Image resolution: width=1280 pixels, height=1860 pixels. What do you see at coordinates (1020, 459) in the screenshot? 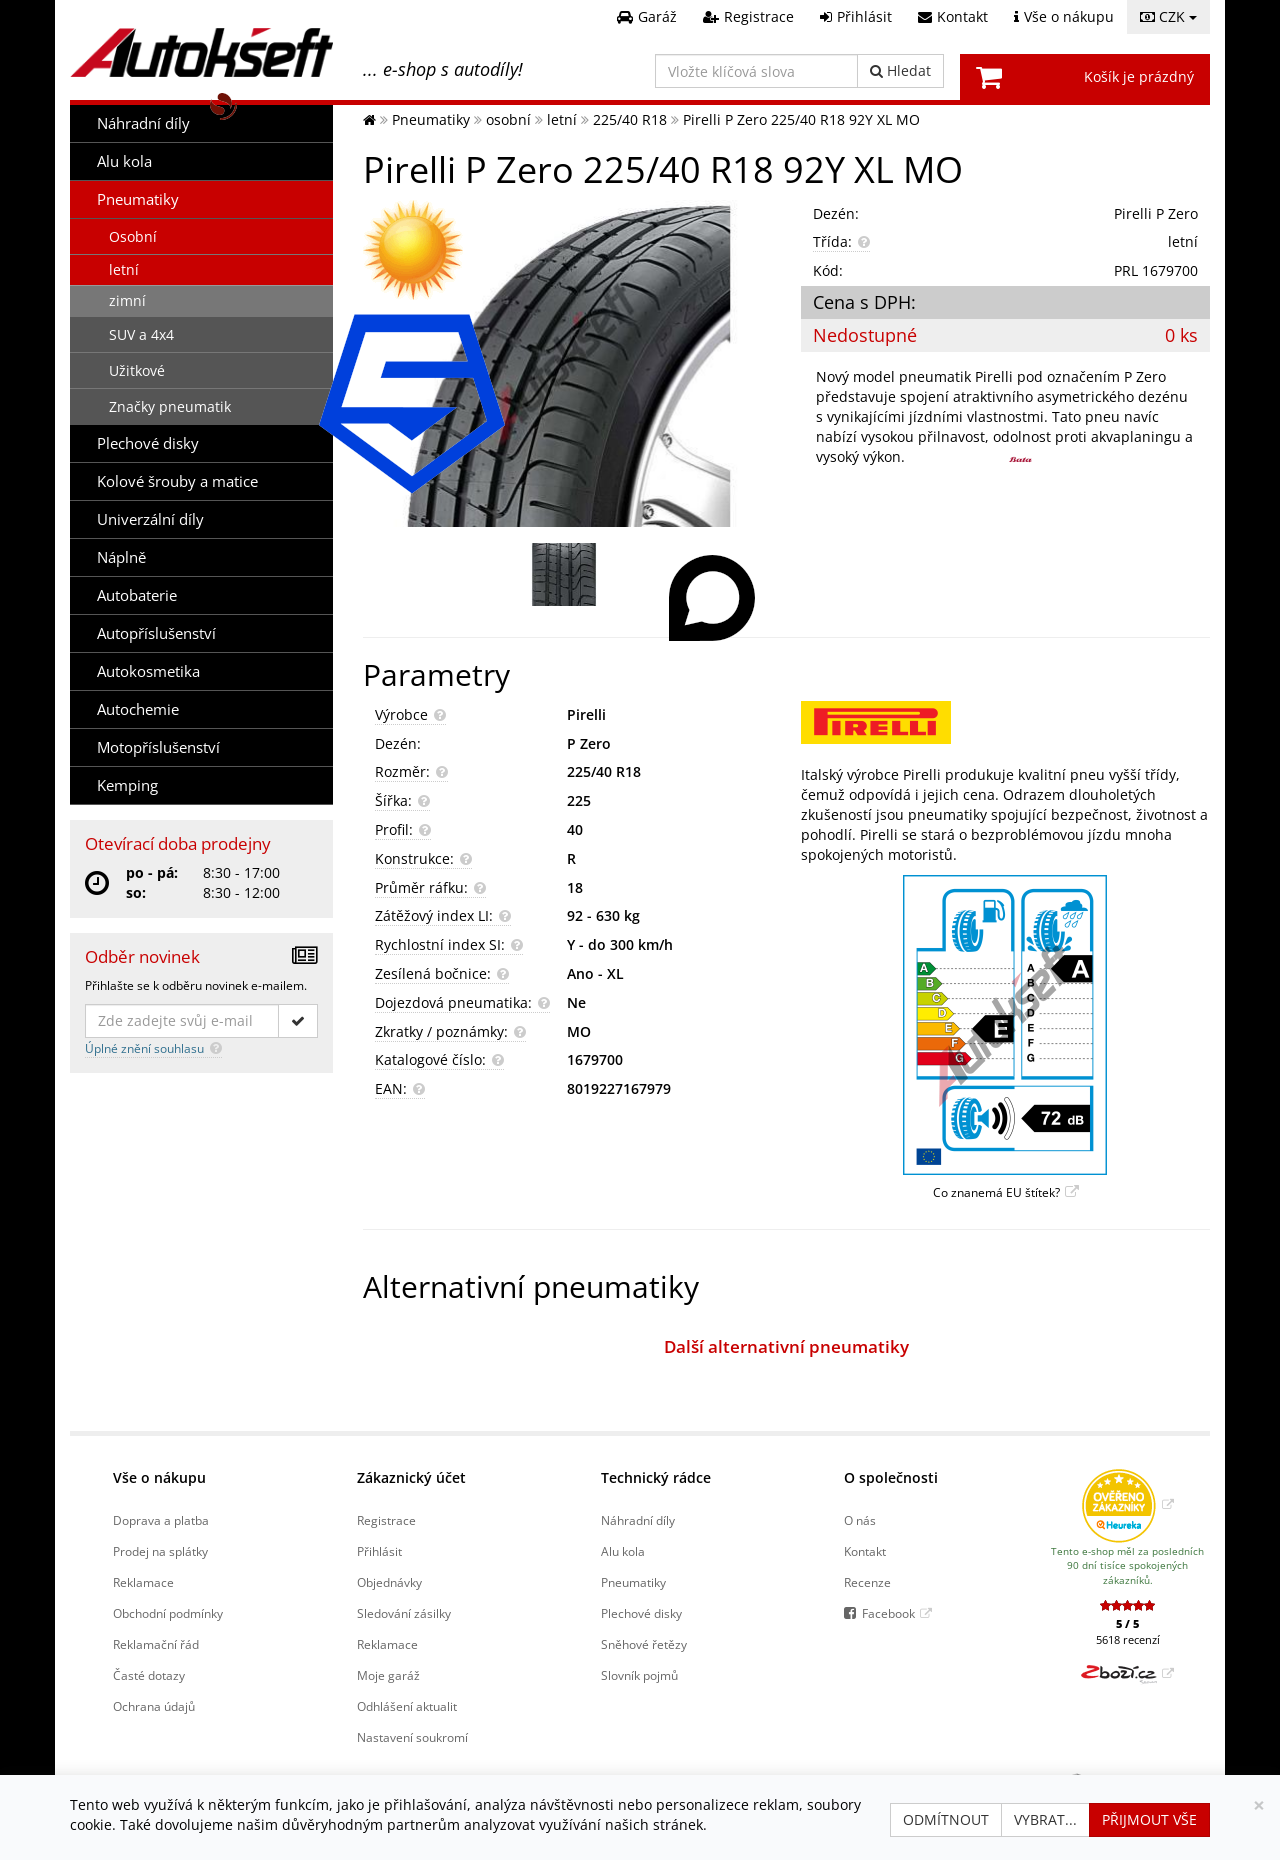
I see `visit the Bata footwear website` at bounding box center [1020, 459].